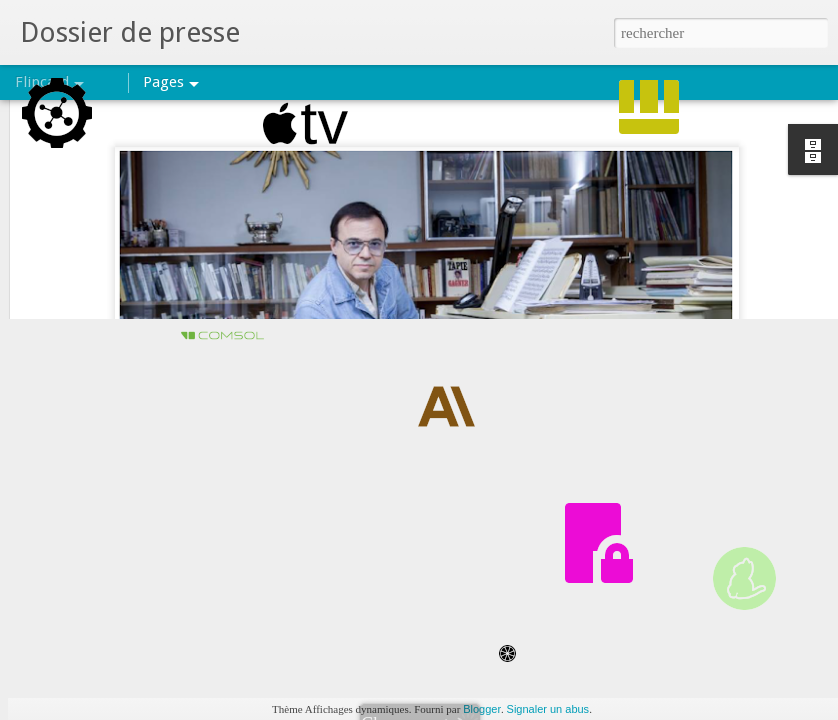  I want to click on yarn package manager logo, so click(744, 578).